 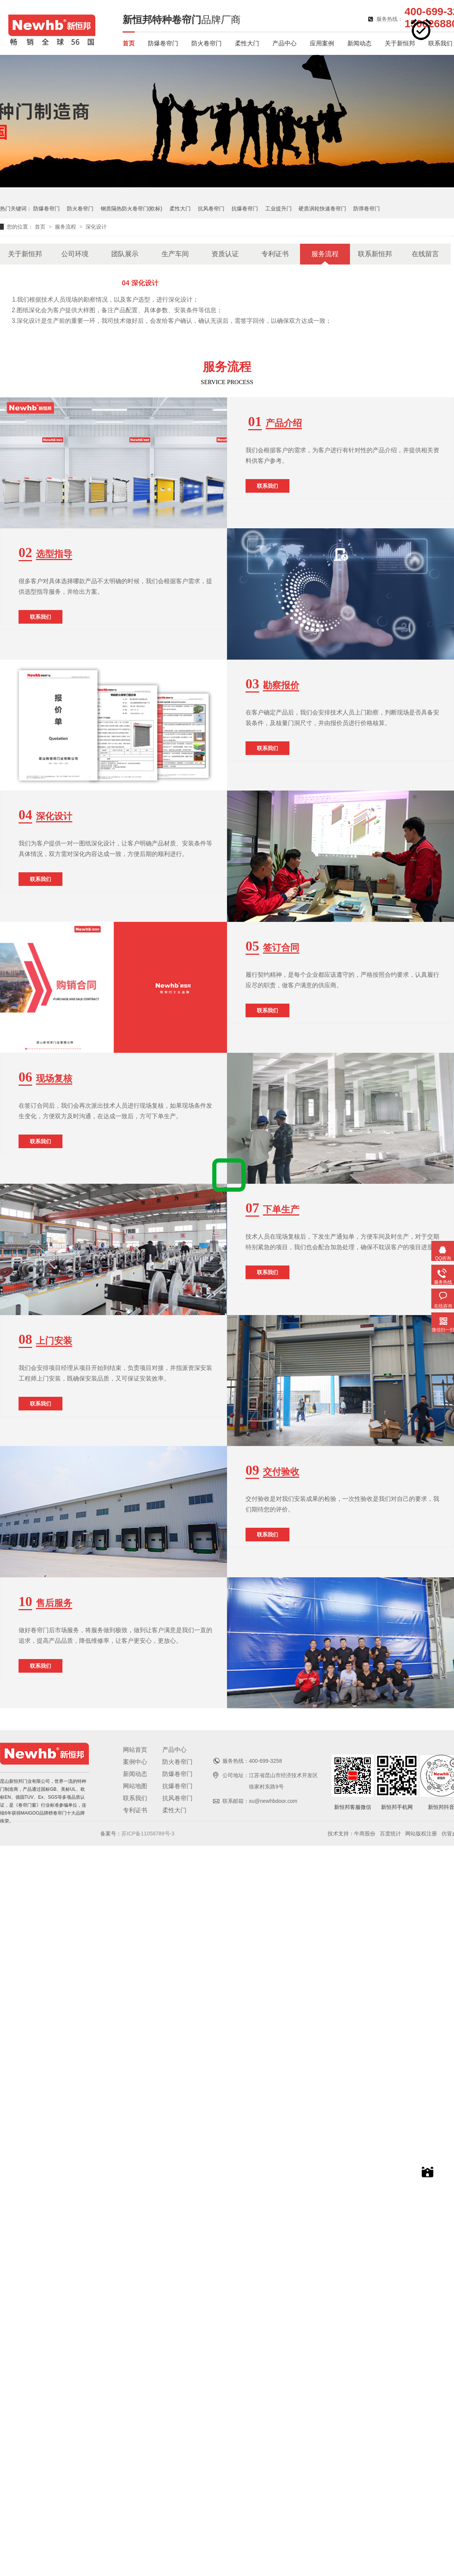 What do you see at coordinates (428, 2172) in the screenshot?
I see `find nearby synagogues` at bounding box center [428, 2172].